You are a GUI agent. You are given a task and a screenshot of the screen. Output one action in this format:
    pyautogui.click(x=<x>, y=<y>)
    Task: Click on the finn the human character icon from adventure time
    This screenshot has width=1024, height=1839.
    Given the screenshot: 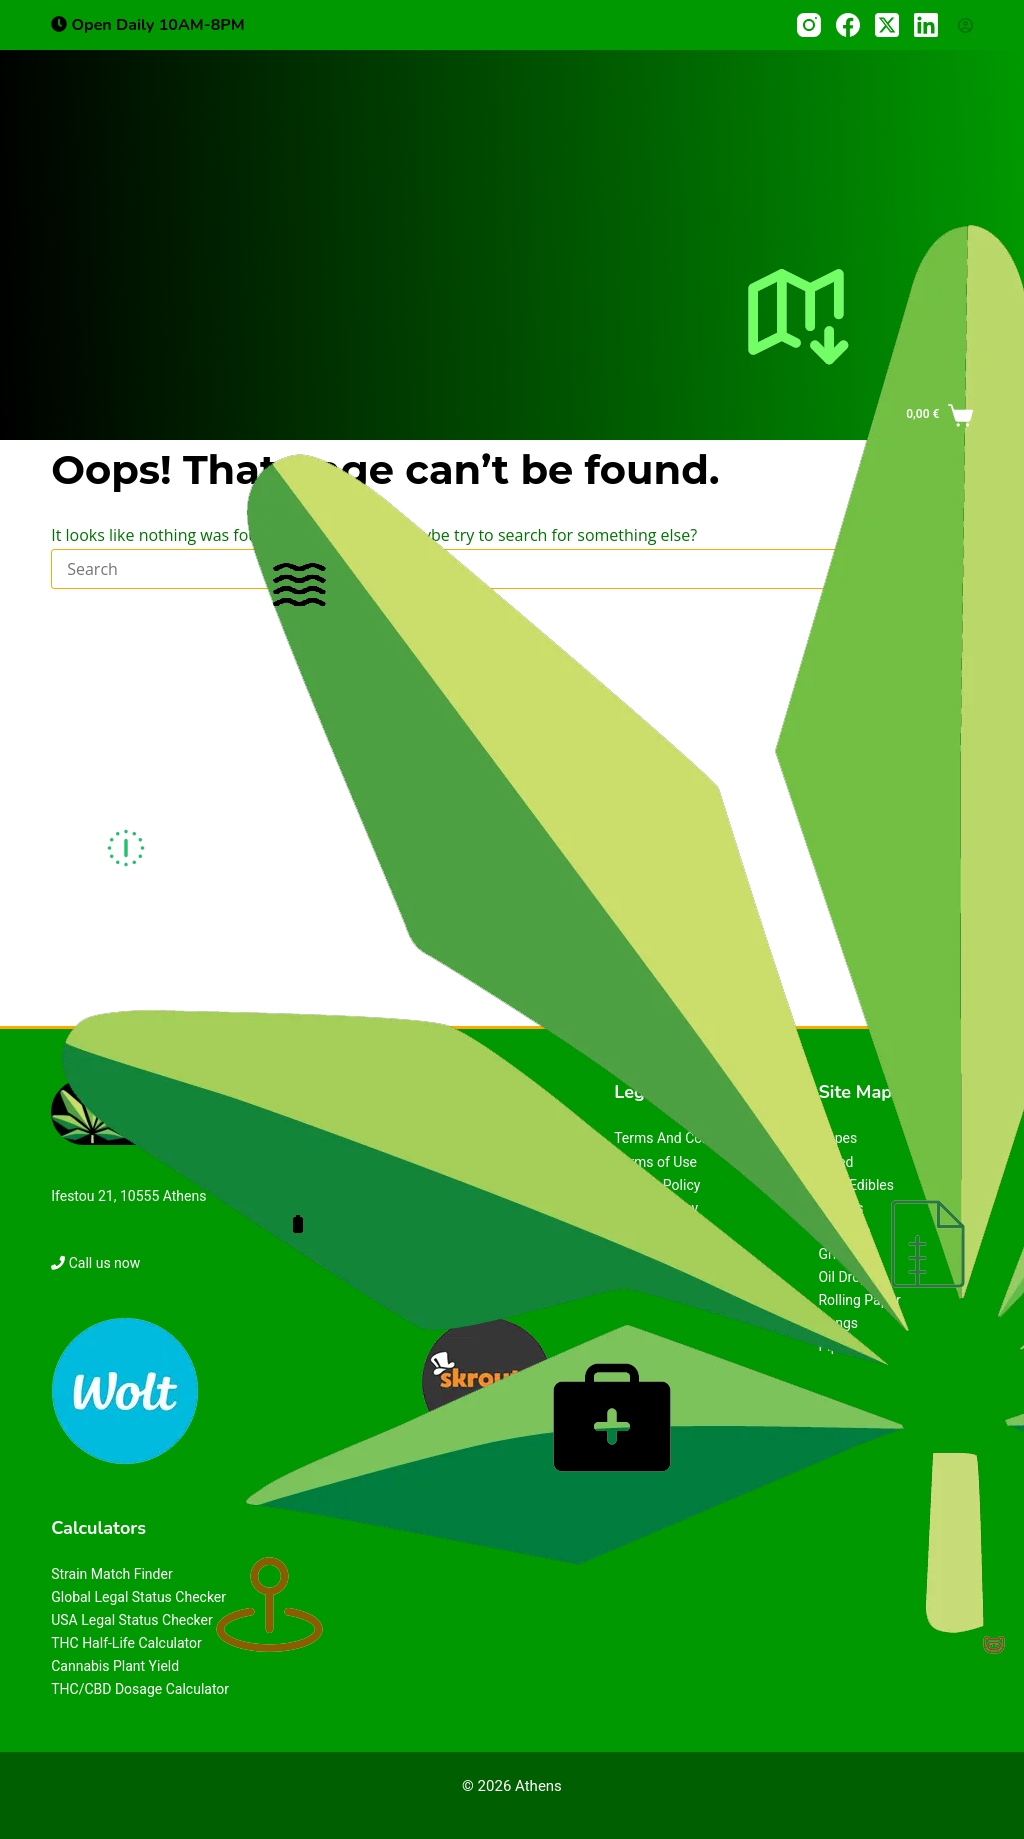 What is the action you would take?
    pyautogui.click(x=994, y=1644)
    